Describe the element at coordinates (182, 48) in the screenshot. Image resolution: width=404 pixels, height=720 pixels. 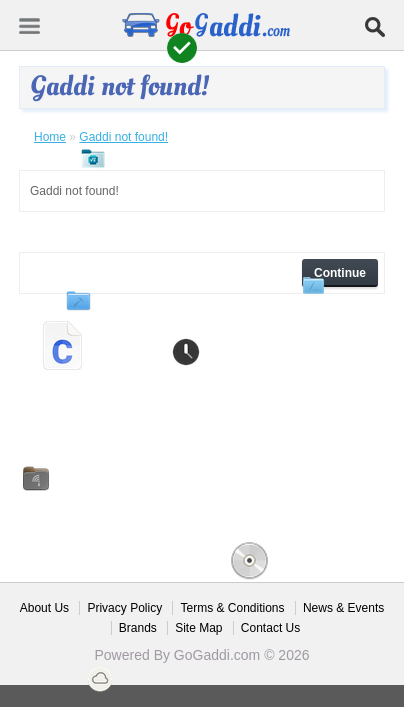
I see `confirm or accept an action` at that location.